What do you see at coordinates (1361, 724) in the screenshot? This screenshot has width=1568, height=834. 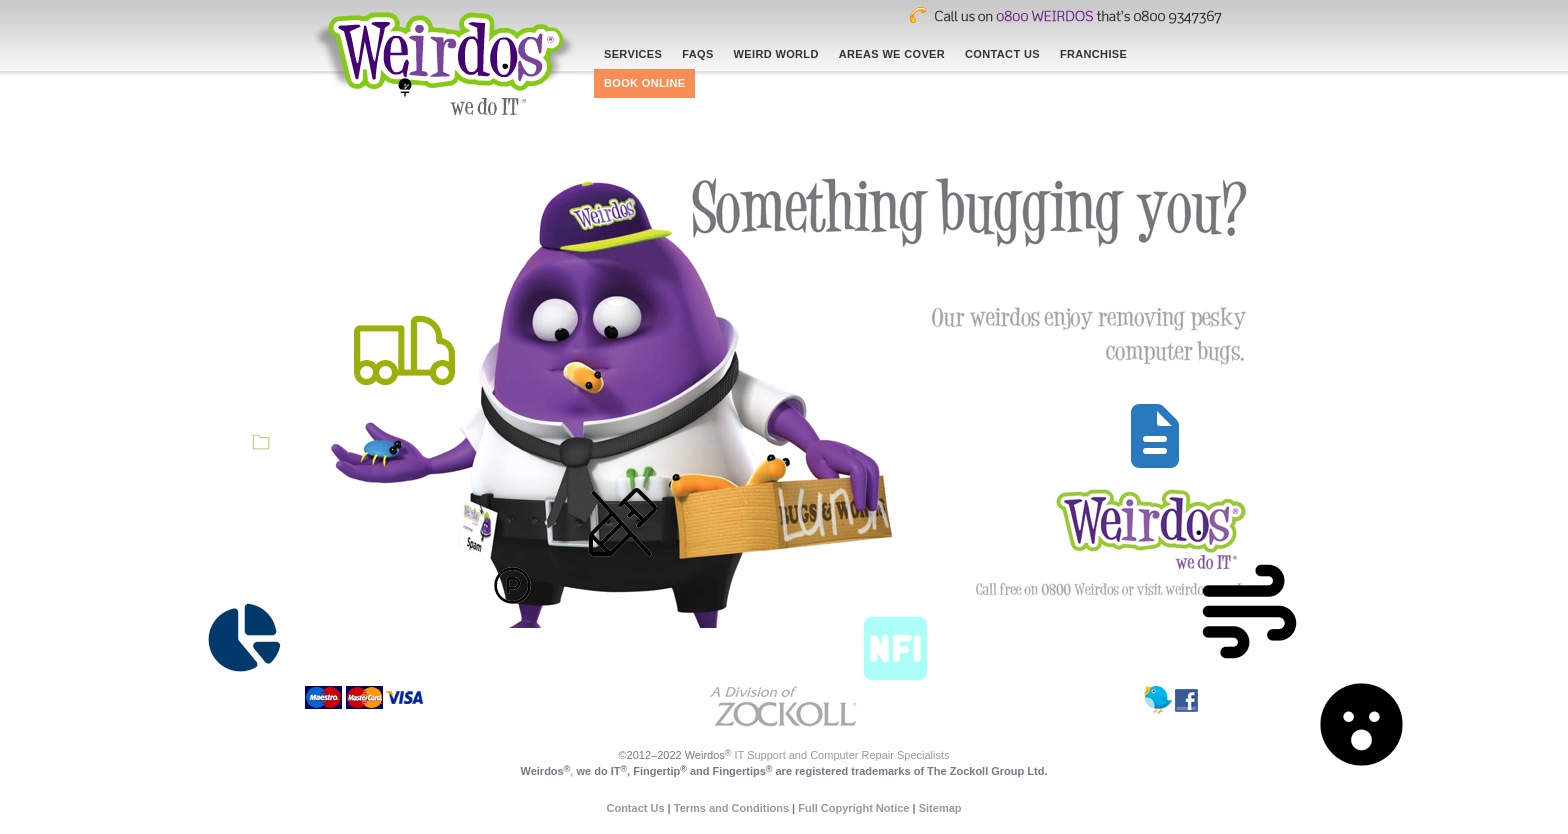 I see `indicates a surprise or unexpected event notification` at bounding box center [1361, 724].